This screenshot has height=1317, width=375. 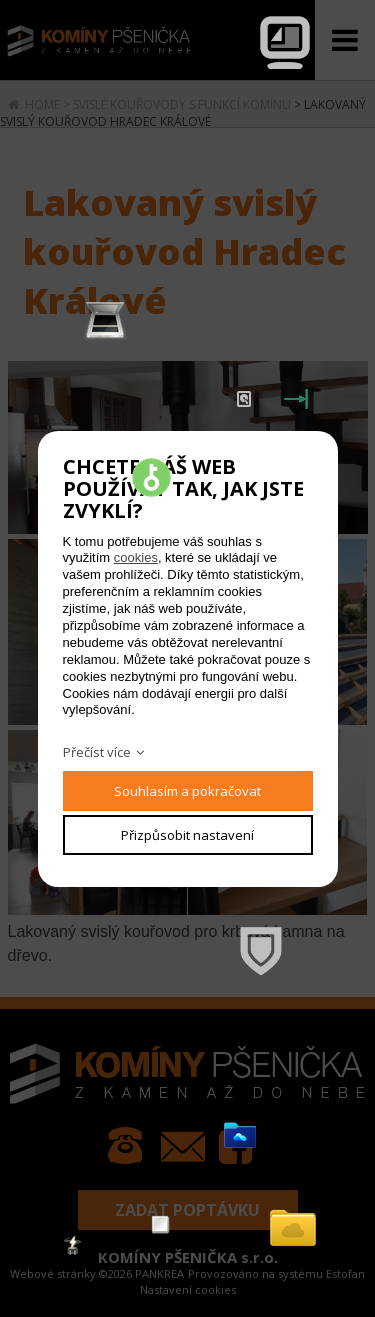 What do you see at coordinates (285, 41) in the screenshot?
I see `change your desktop wallpaper` at bounding box center [285, 41].